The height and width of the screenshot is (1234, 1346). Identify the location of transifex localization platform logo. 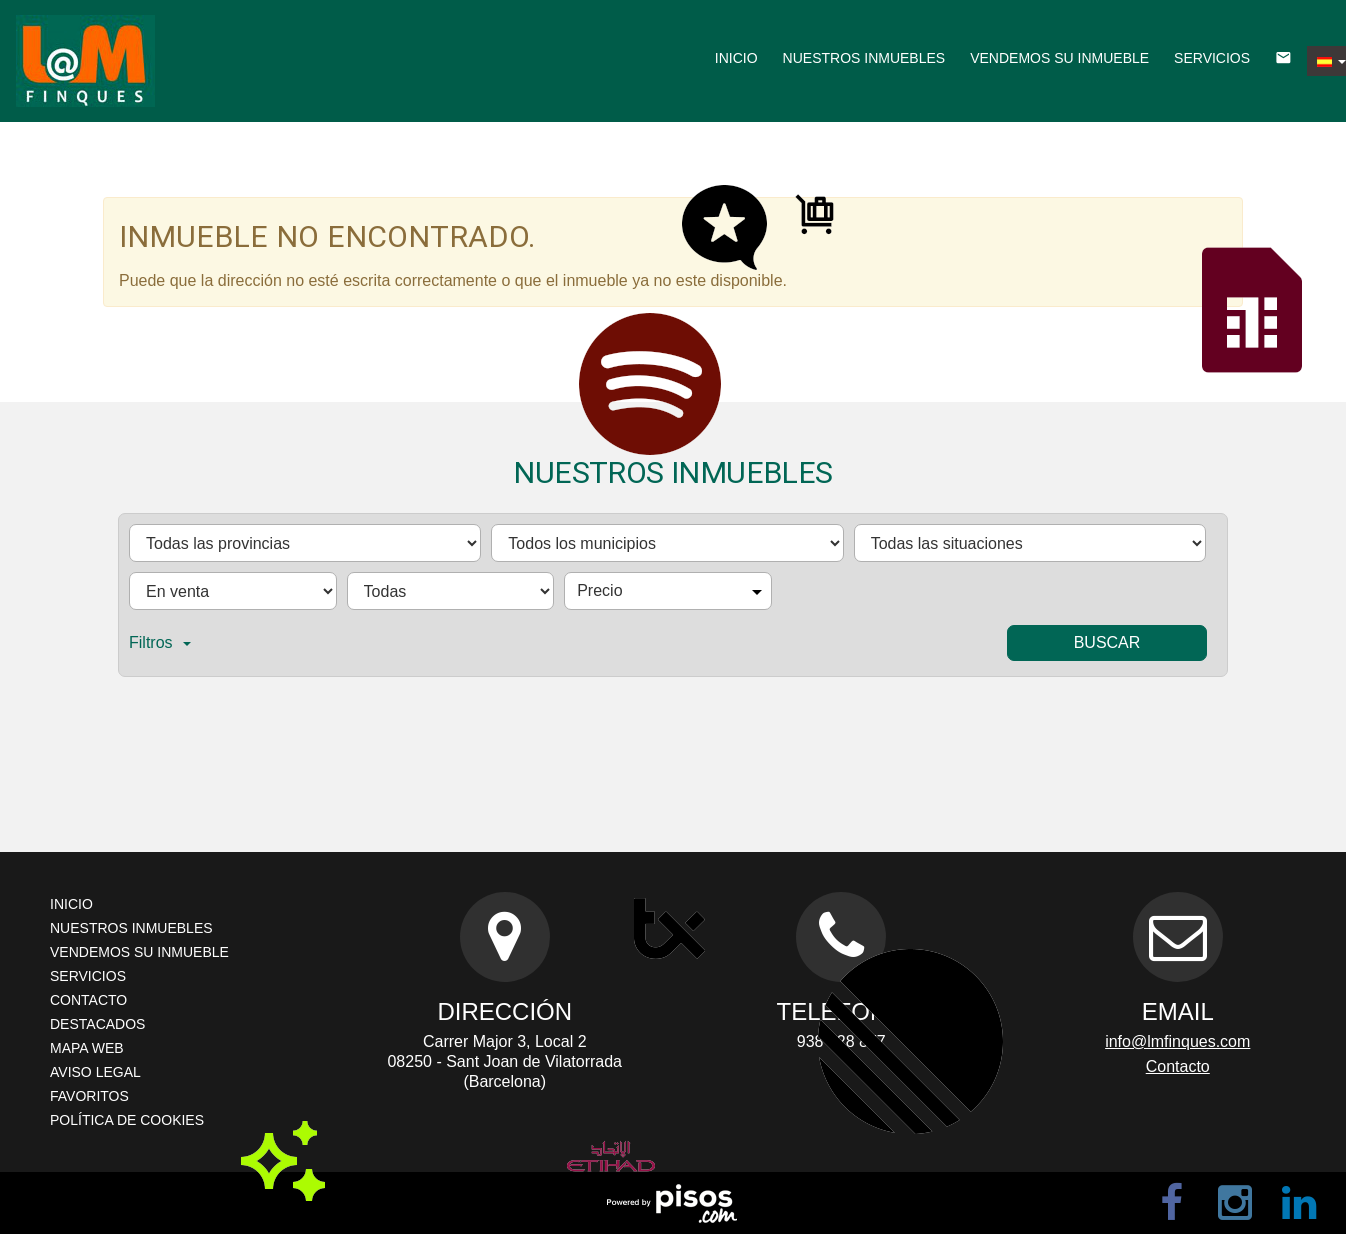
(669, 928).